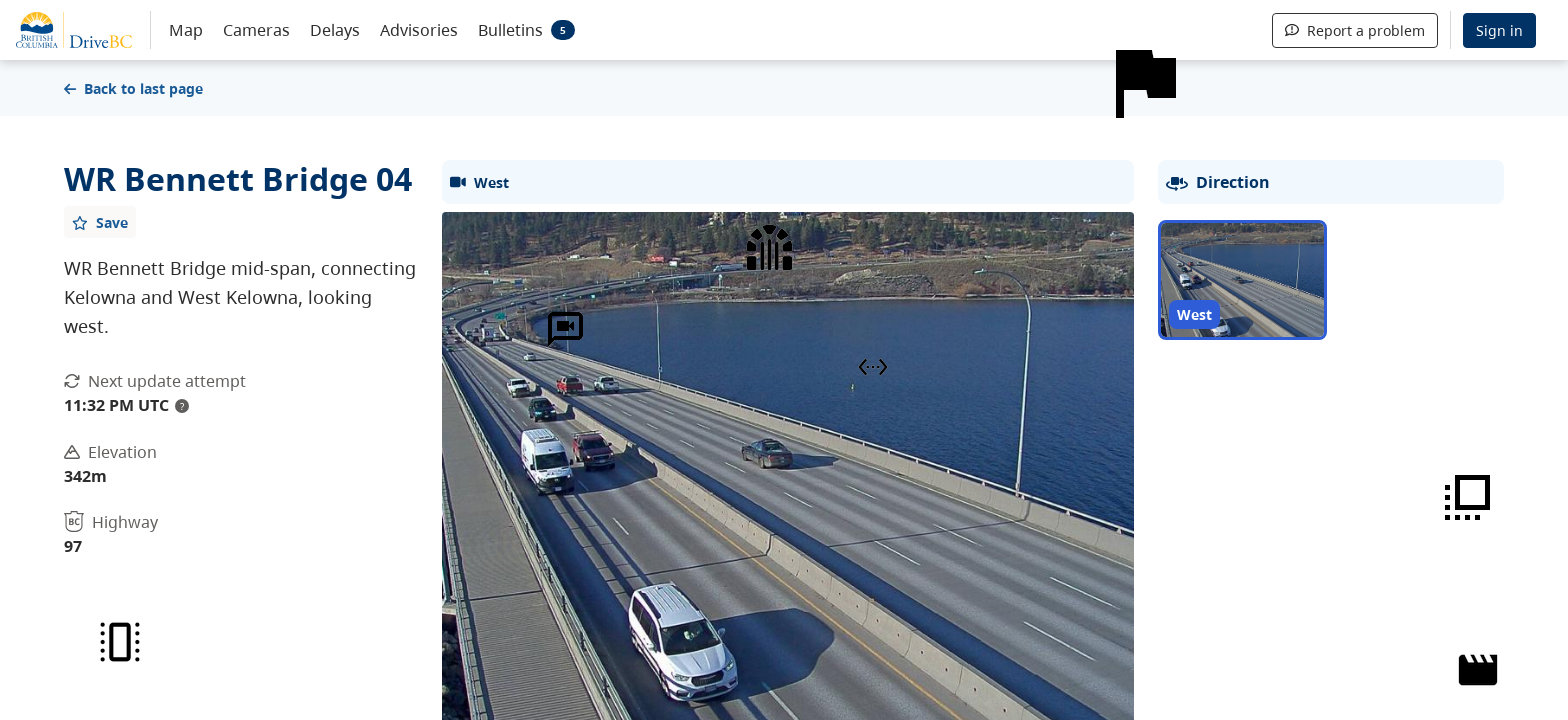  What do you see at coordinates (565, 329) in the screenshot?
I see `start a video chat conversation` at bounding box center [565, 329].